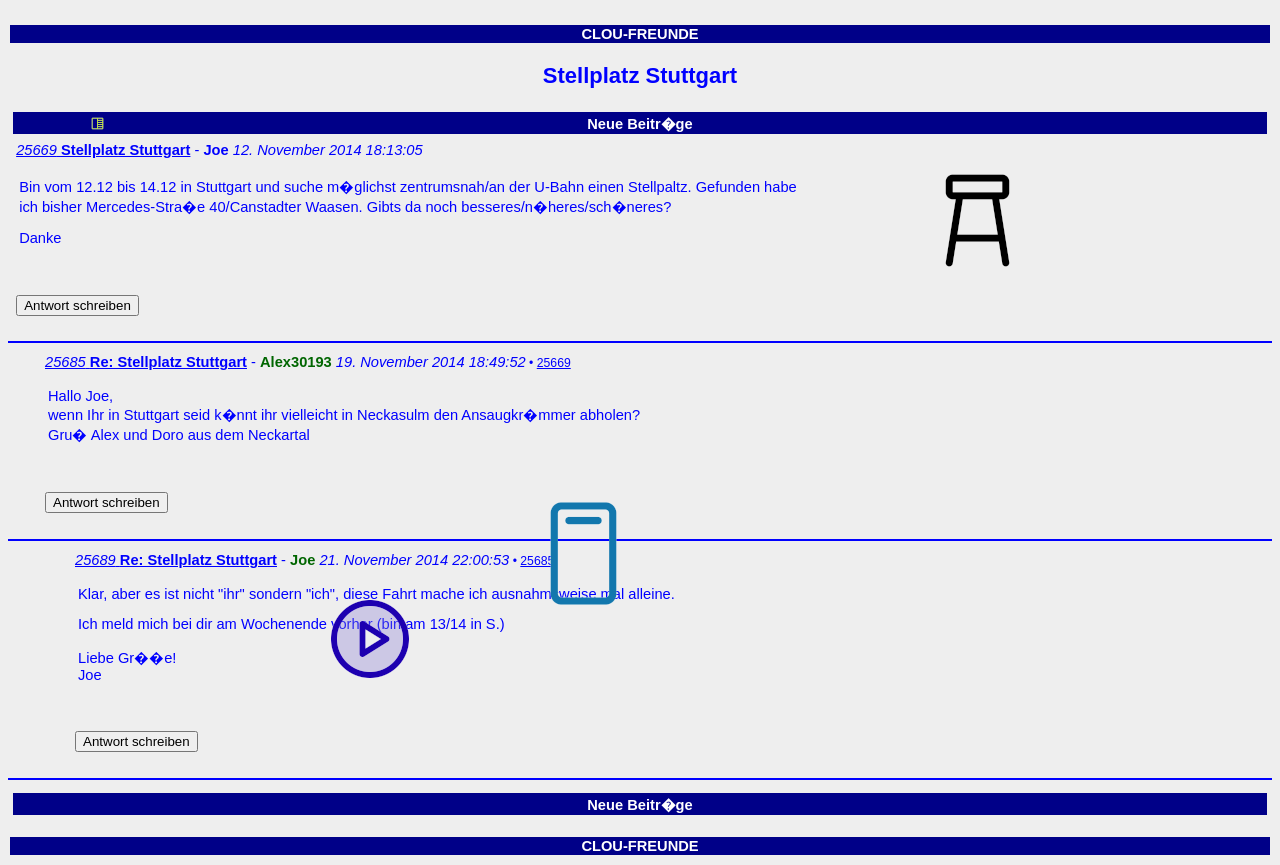 This screenshot has height=865, width=1280. Describe the element at coordinates (583, 553) in the screenshot. I see `access device speaker settings` at that location.